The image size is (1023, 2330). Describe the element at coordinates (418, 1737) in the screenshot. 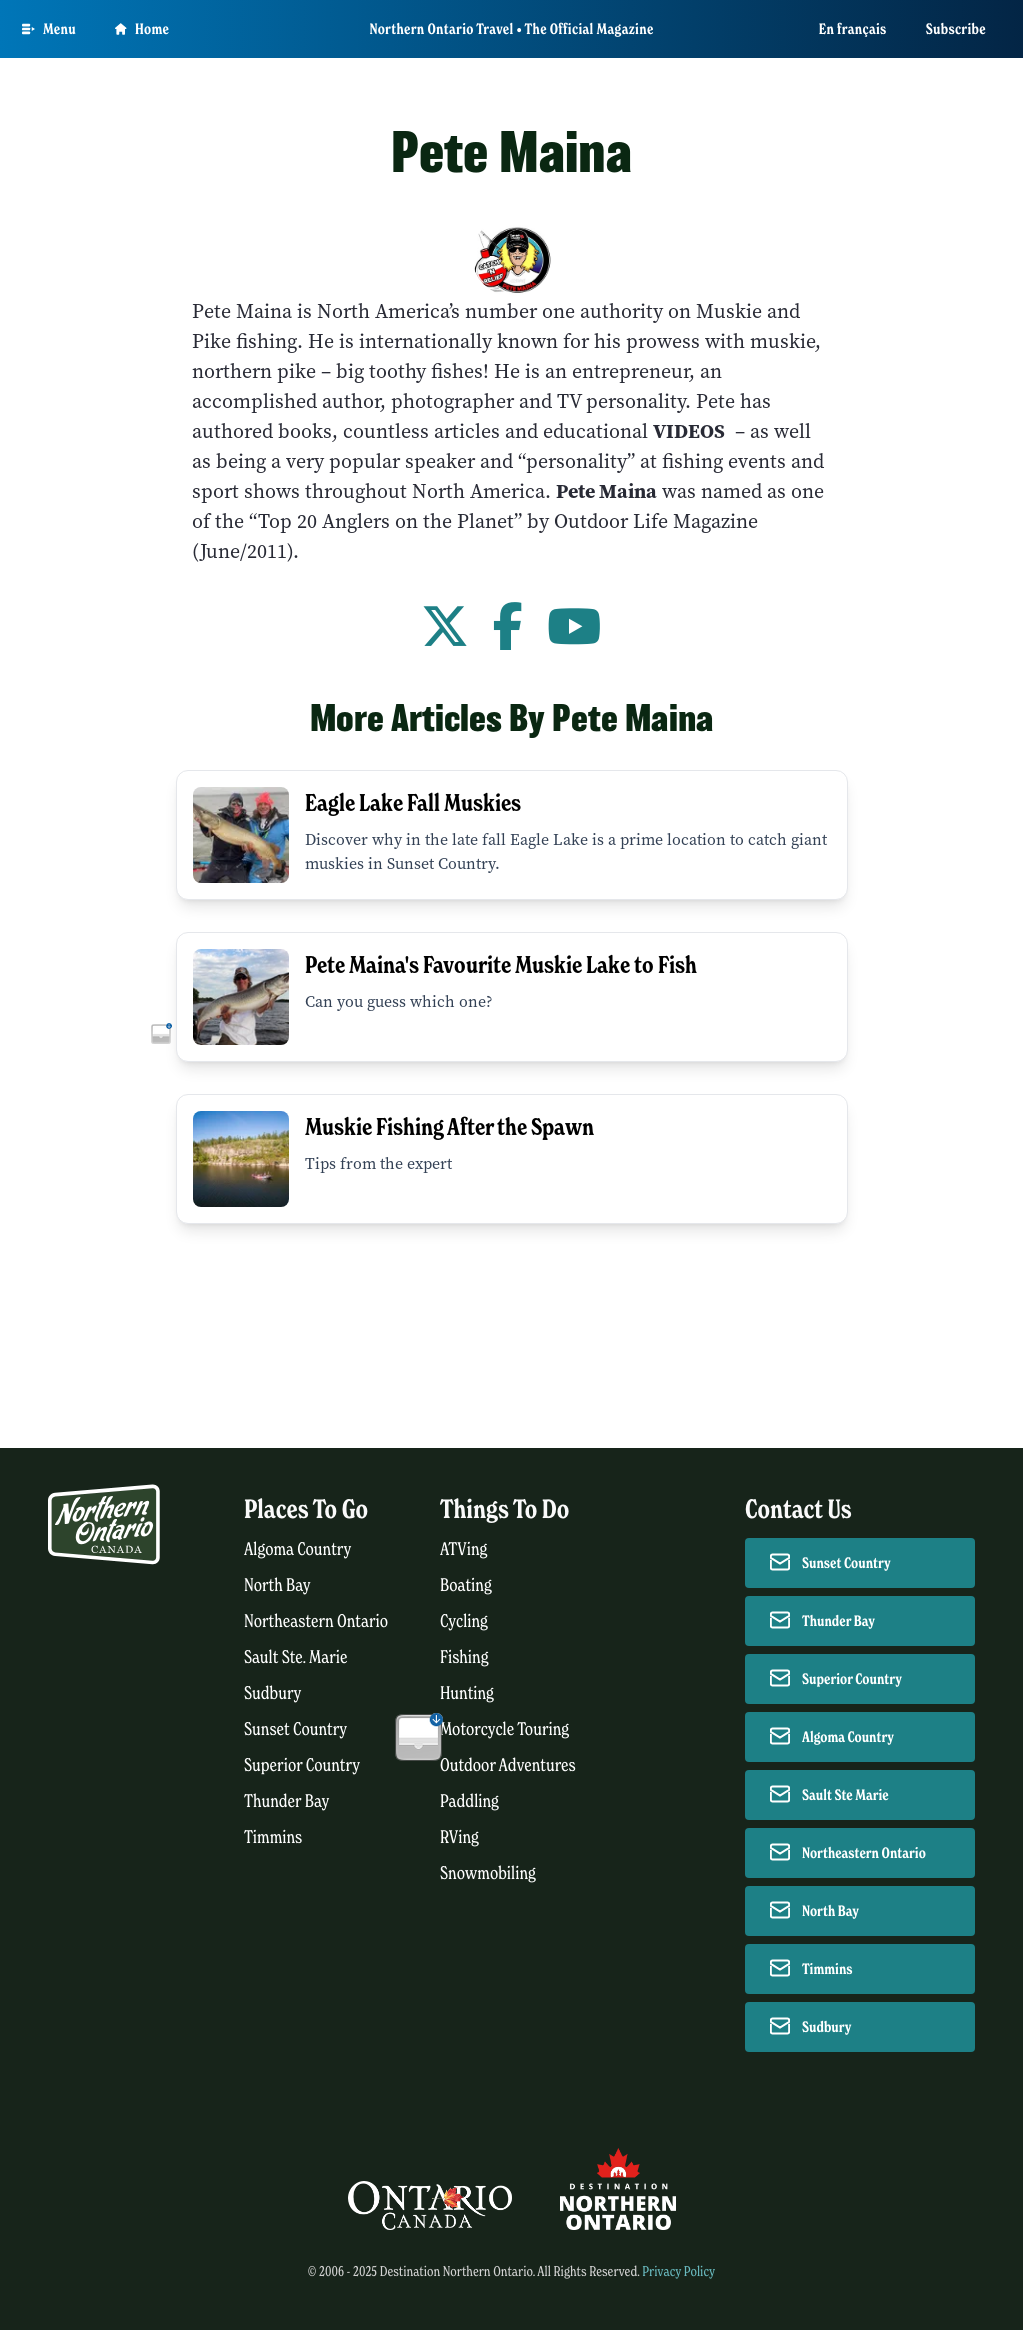

I see `open your email inbox` at that location.